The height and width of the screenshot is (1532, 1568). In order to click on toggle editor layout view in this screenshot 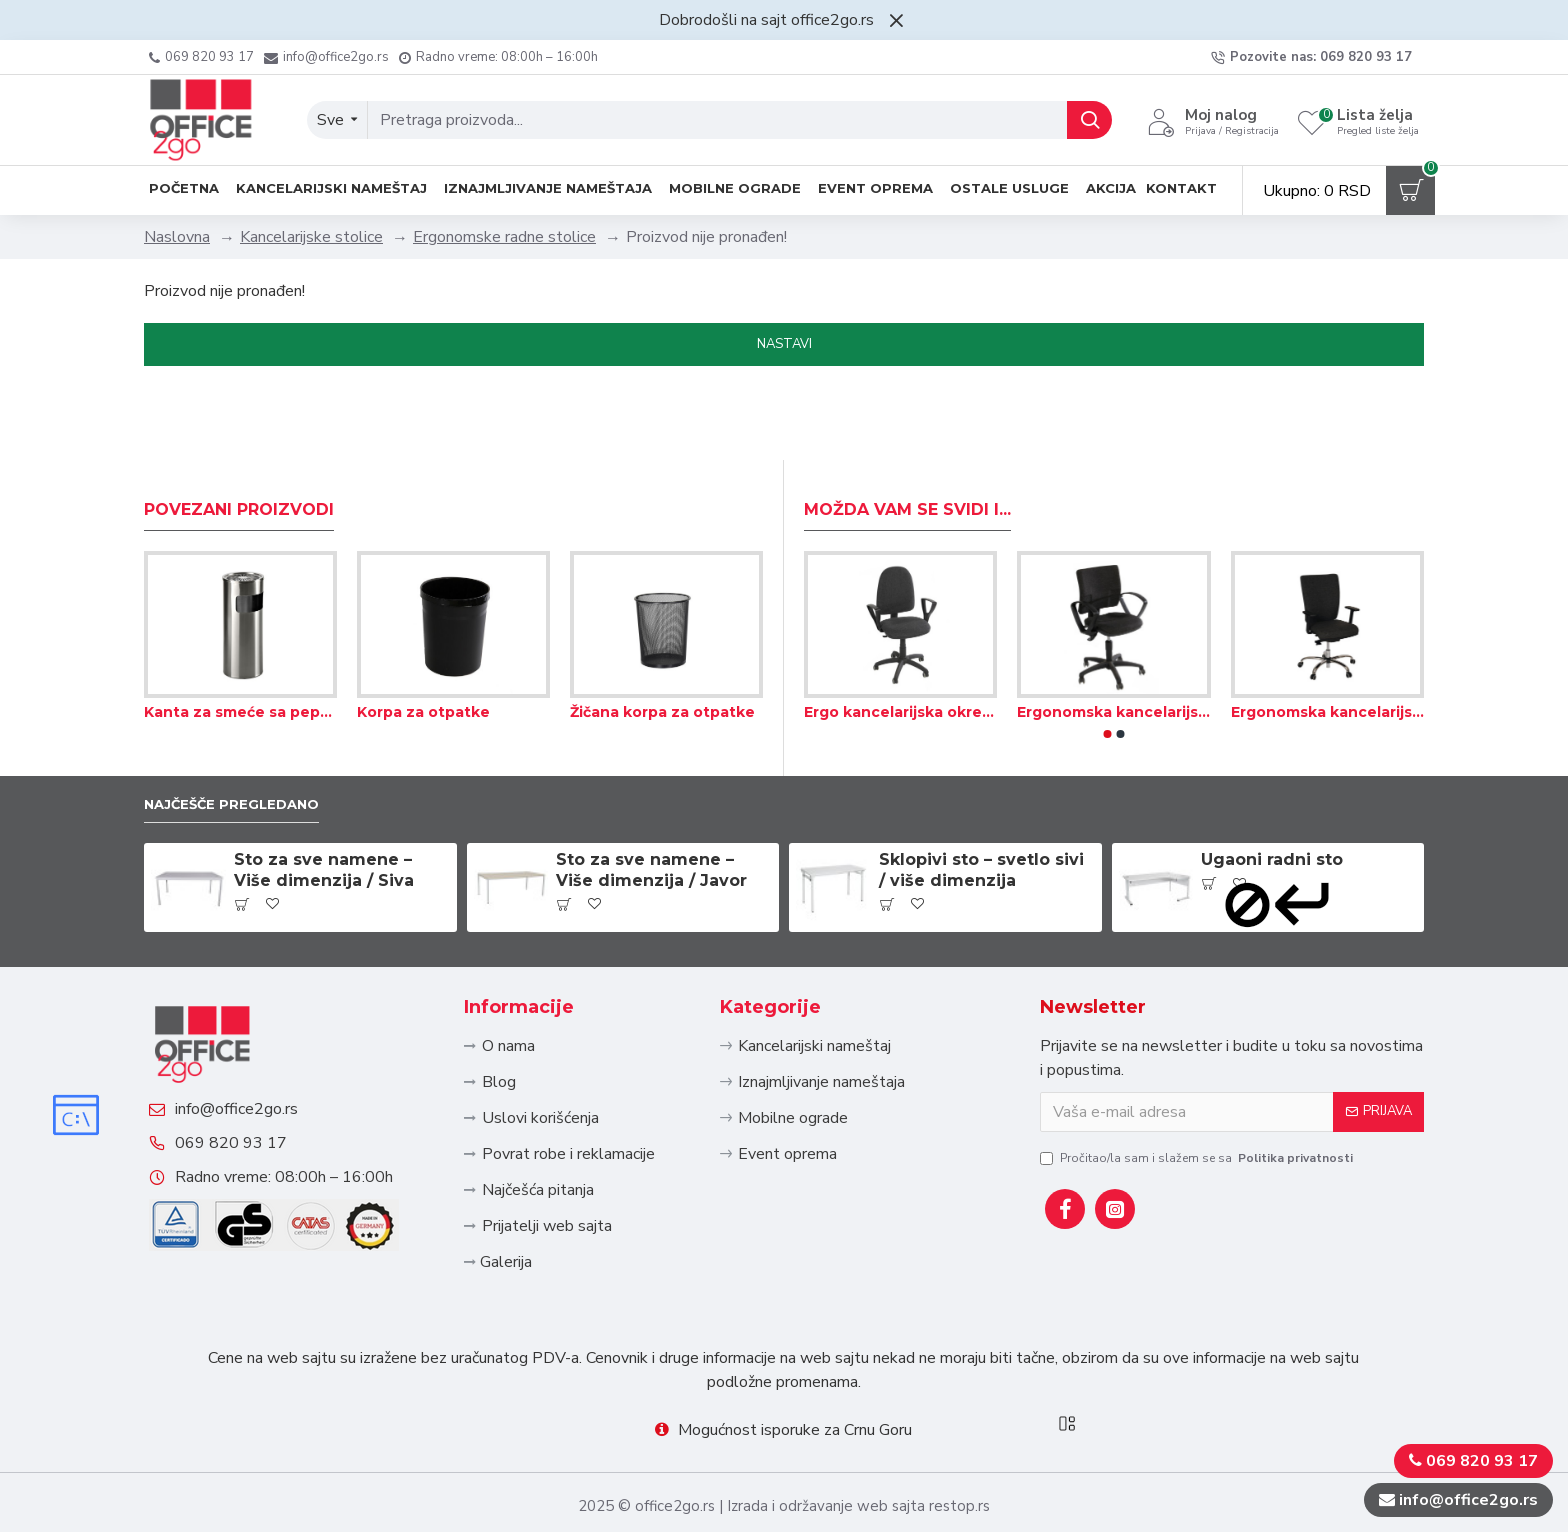, I will do `click(1066, 1423)`.